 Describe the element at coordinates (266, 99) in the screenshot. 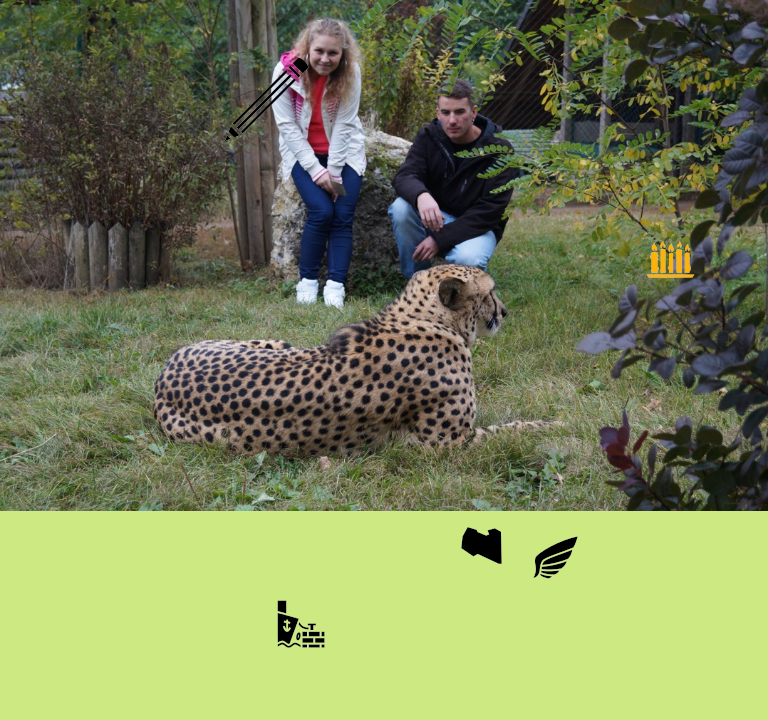

I see `edit or modify content` at that location.